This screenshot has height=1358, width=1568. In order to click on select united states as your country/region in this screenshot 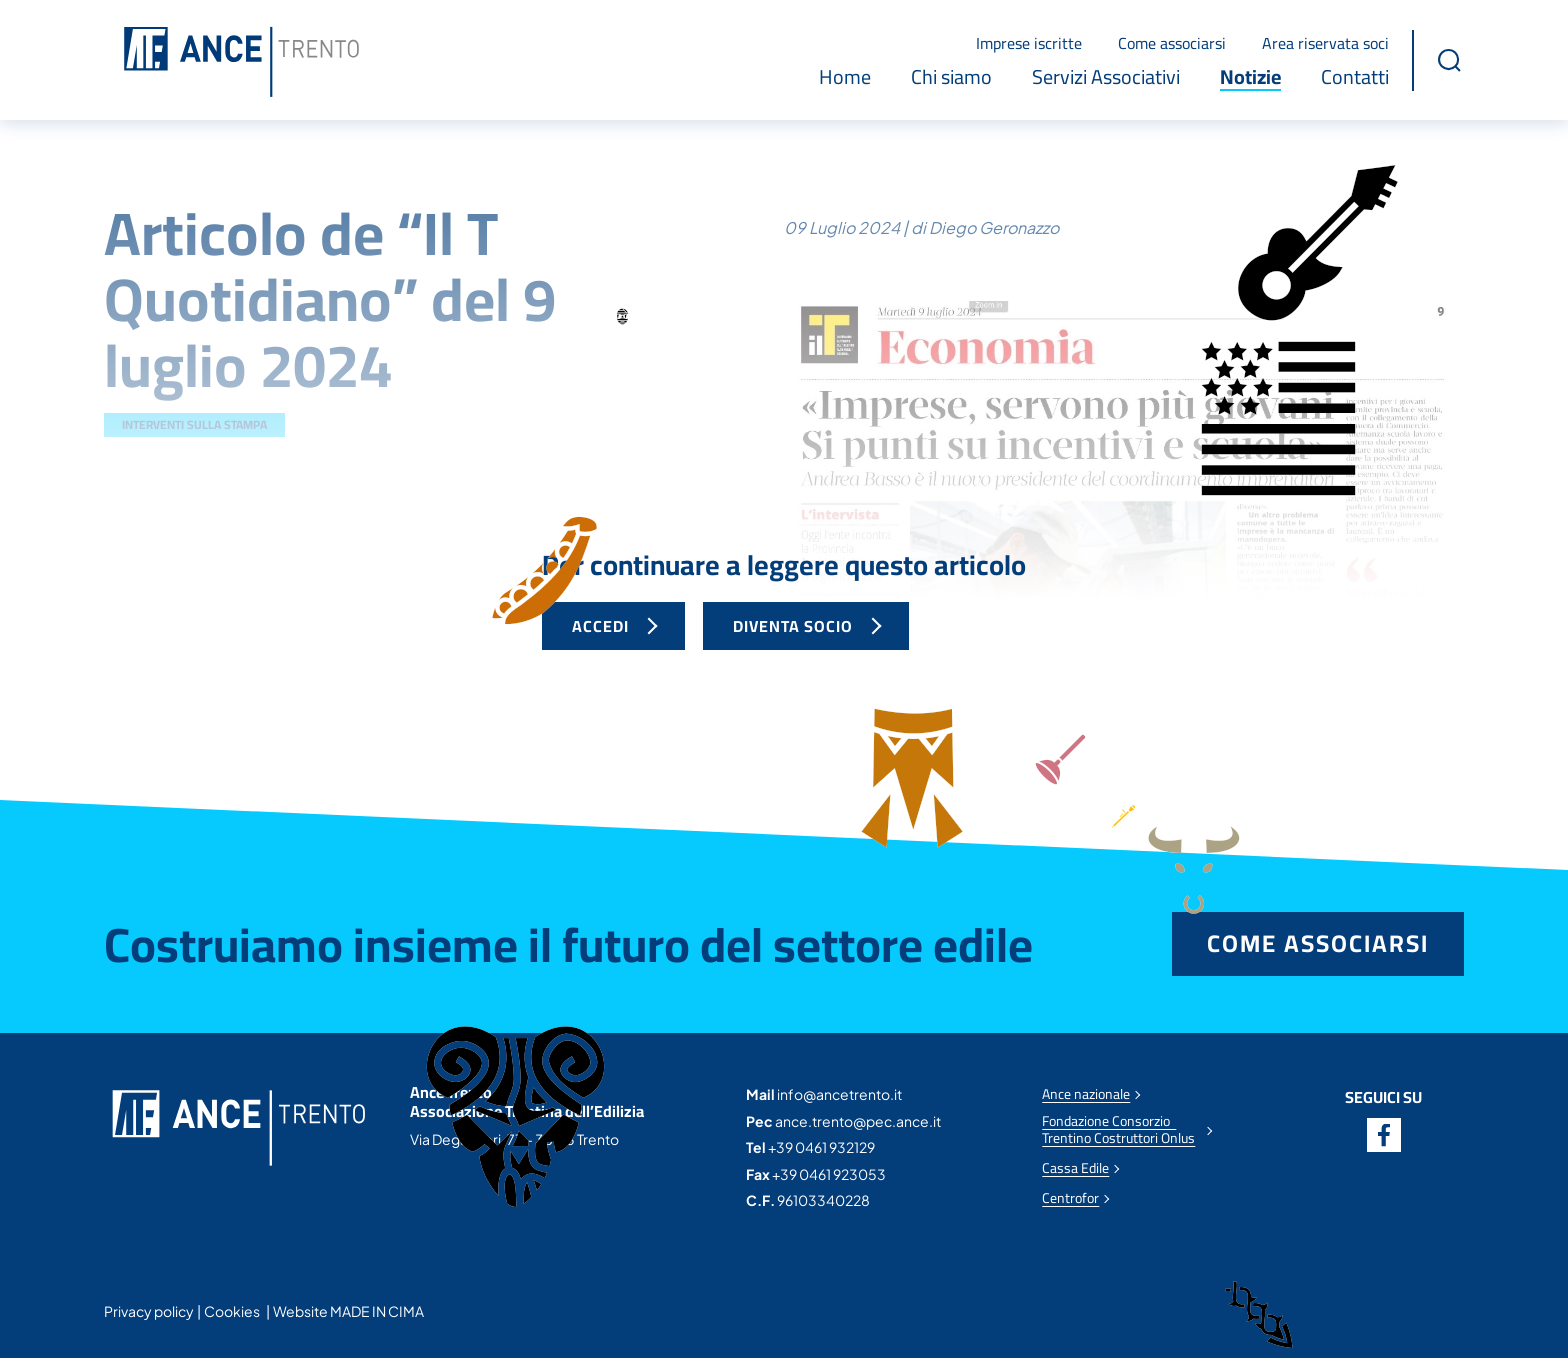, I will do `click(1278, 418)`.